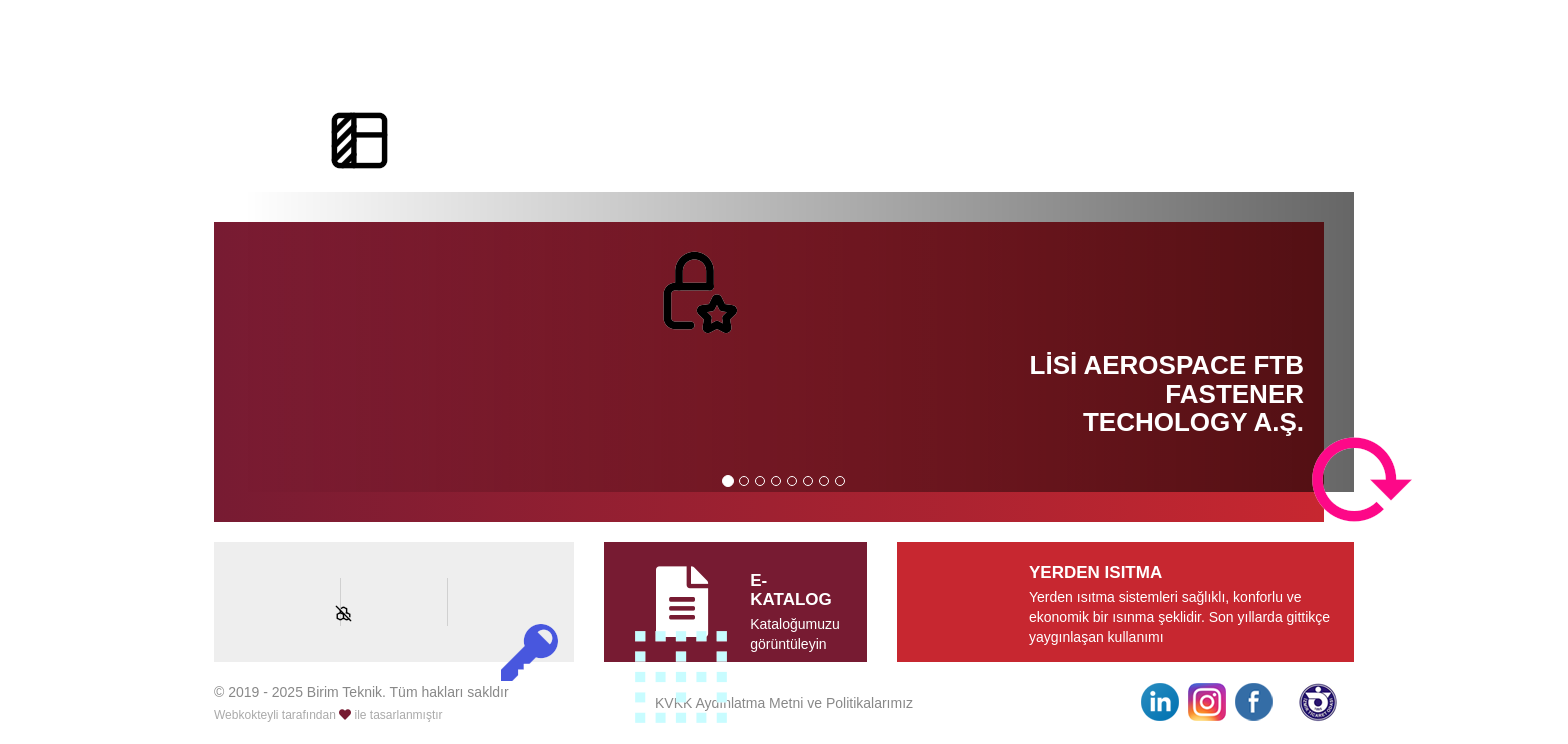 The height and width of the screenshot is (744, 1568). I want to click on disable hexagonal grid or honeycomb view, so click(343, 613).